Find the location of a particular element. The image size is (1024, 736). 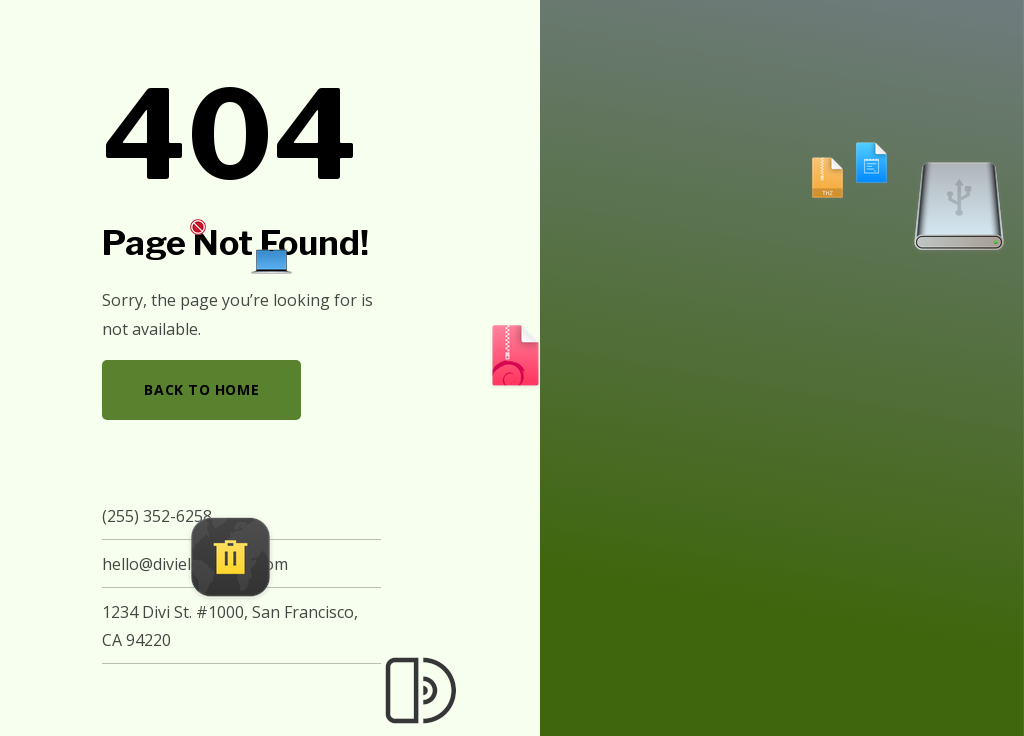

access connected USB storage device is located at coordinates (959, 207).